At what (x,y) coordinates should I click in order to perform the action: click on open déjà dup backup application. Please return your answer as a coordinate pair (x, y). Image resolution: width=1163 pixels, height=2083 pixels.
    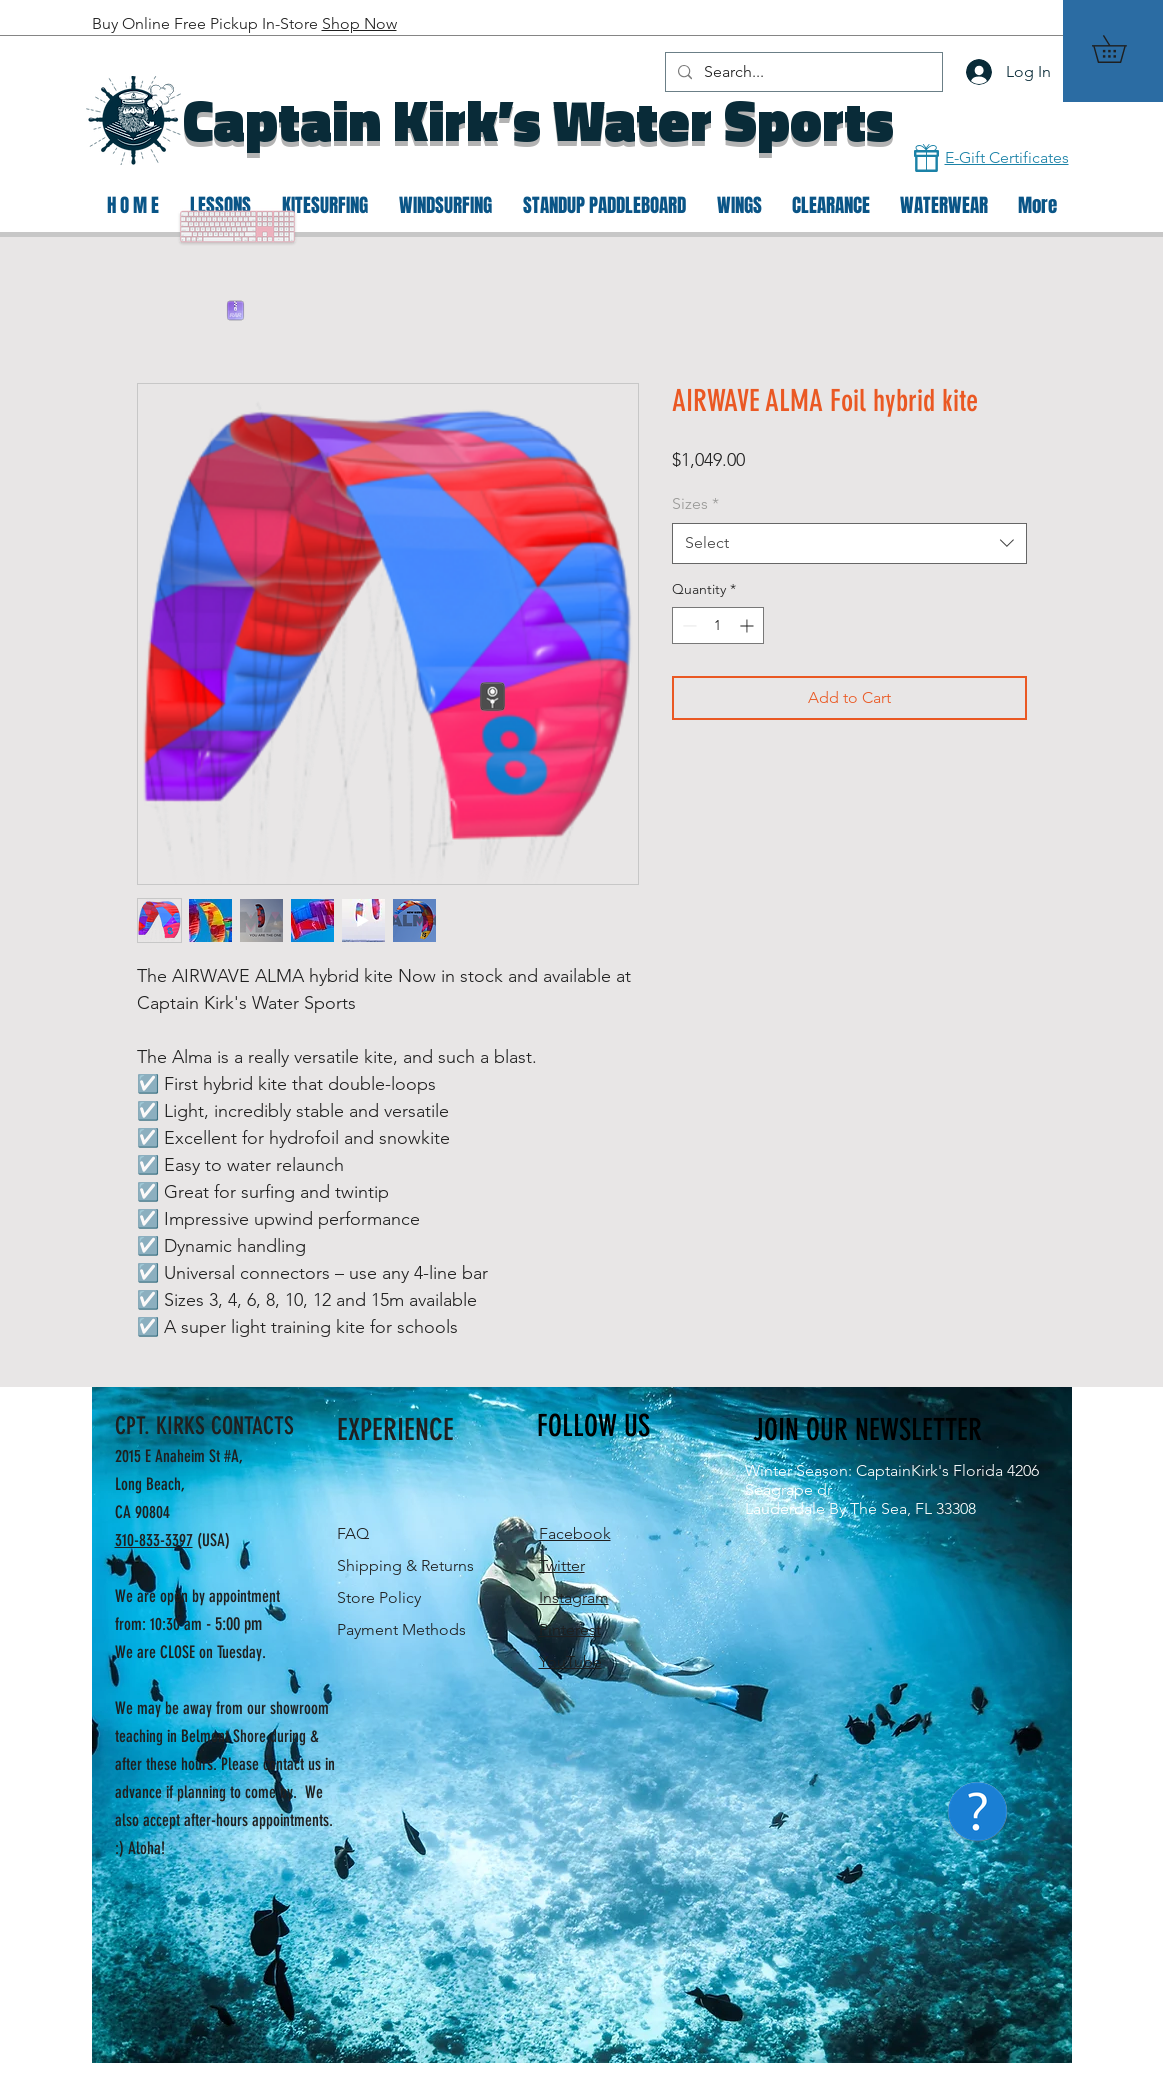
    Looking at the image, I should click on (492, 696).